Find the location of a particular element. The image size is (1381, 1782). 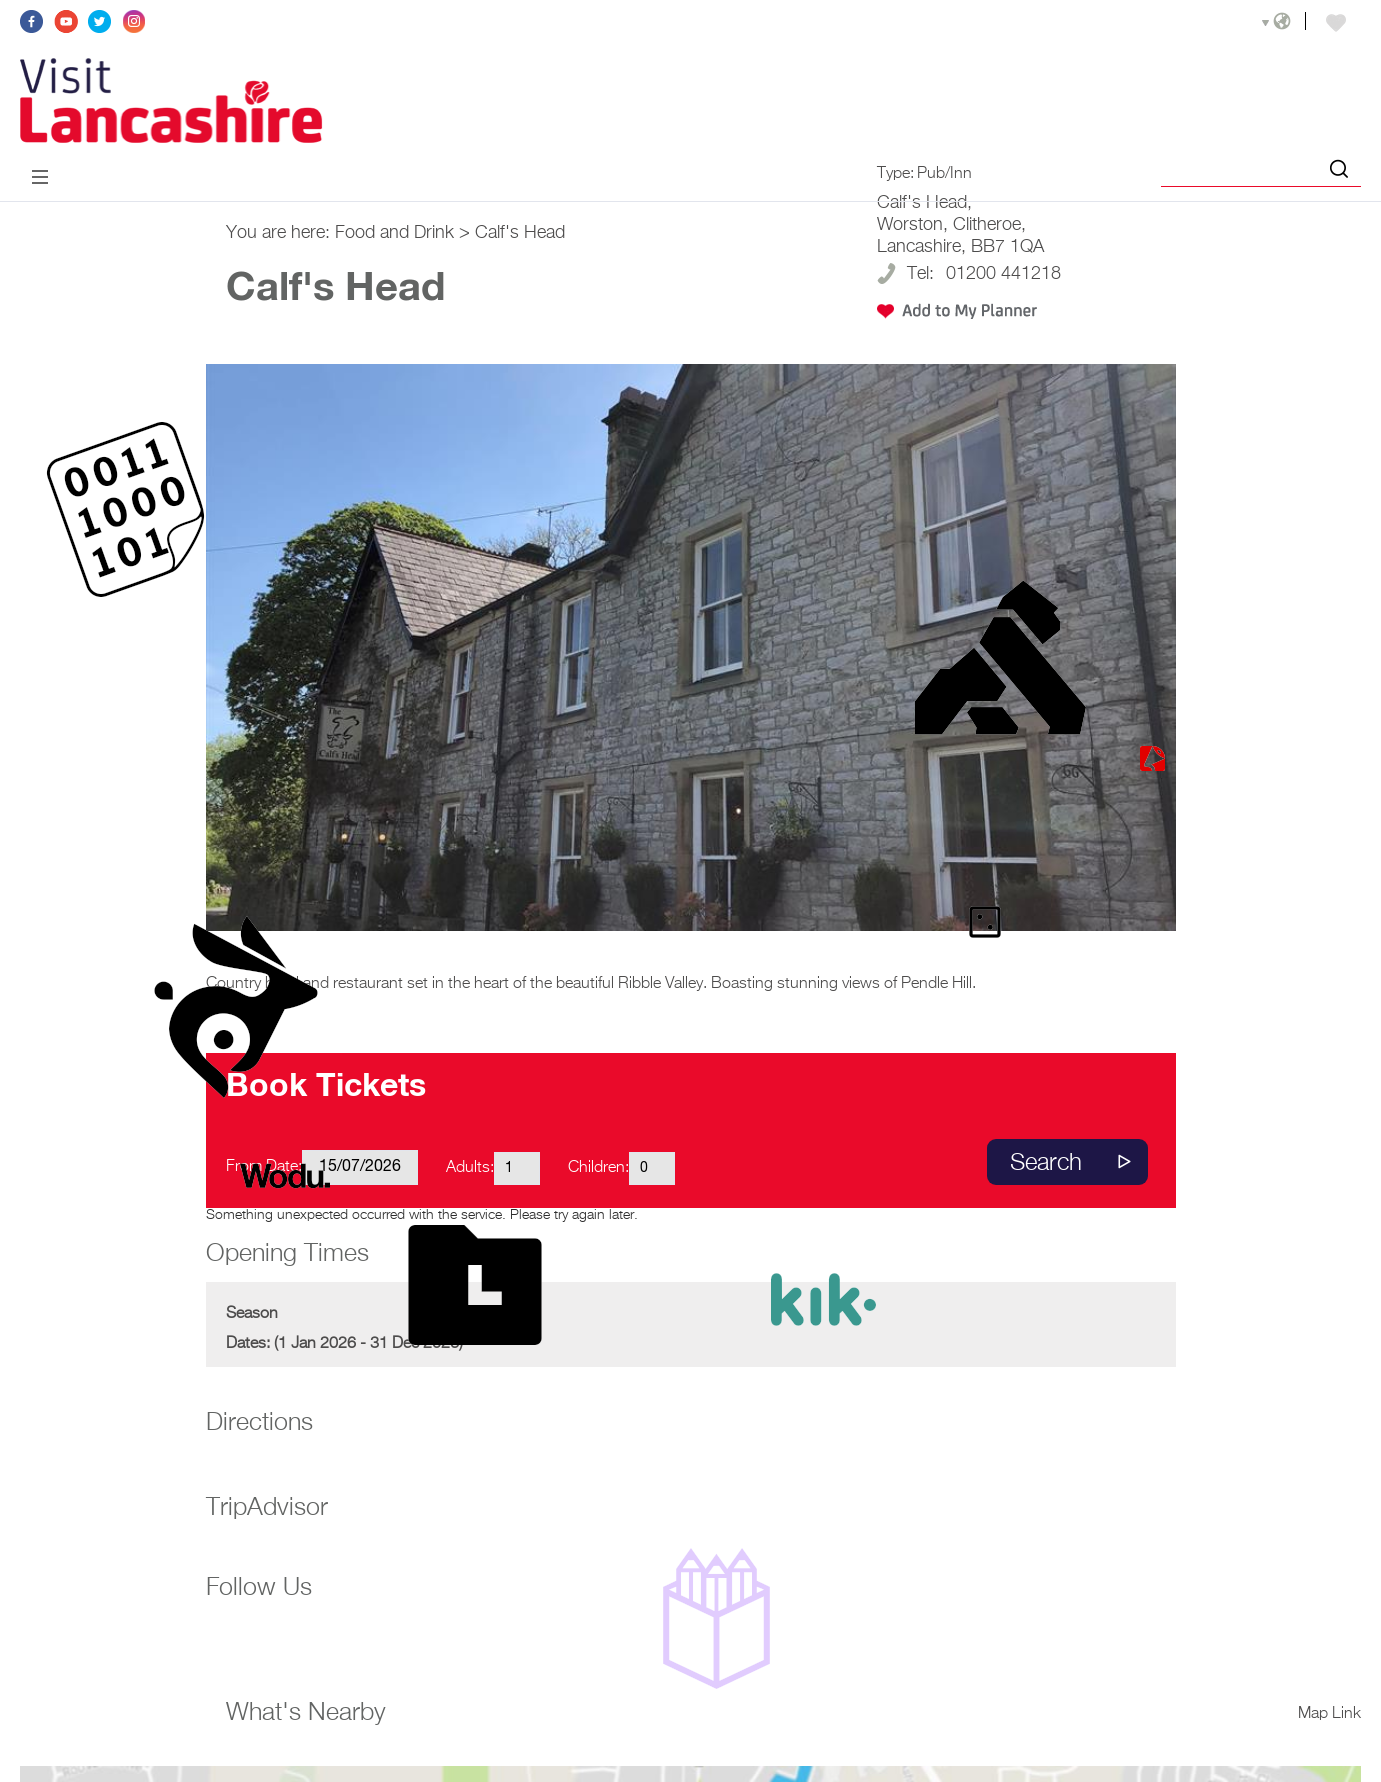

bunny.net logo is located at coordinates (236, 1007).